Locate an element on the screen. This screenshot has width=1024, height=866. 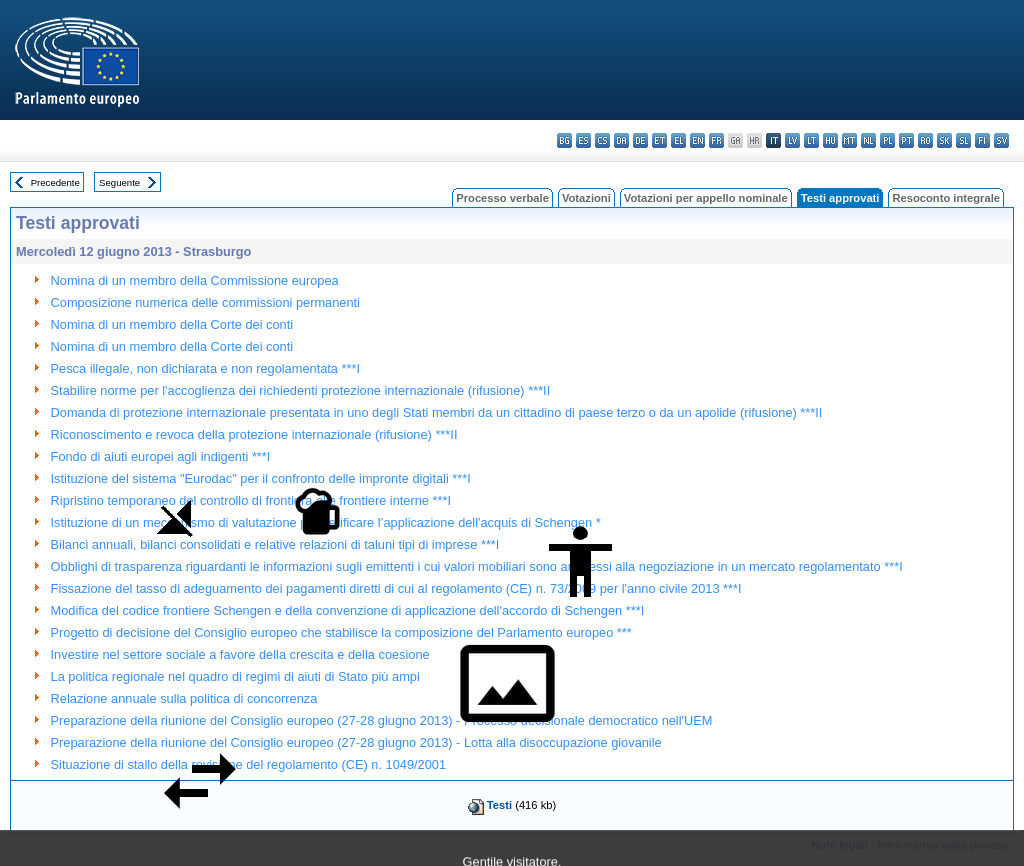
view image at actual size is located at coordinates (507, 683).